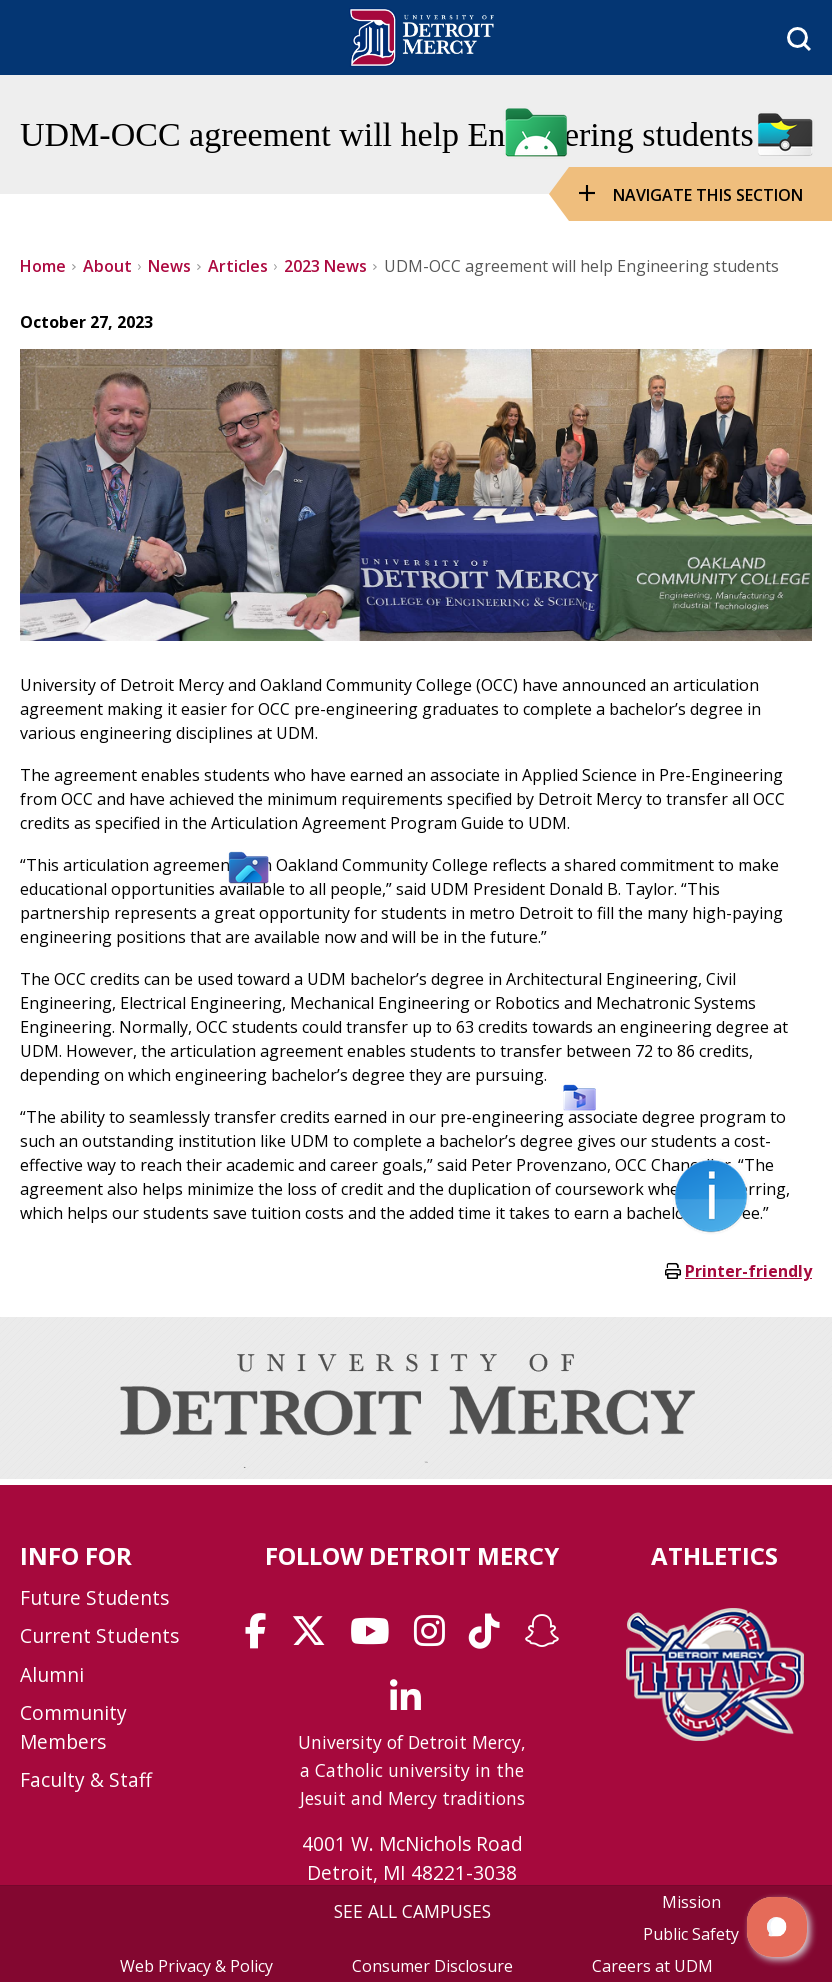 Image resolution: width=832 pixels, height=1982 pixels. Describe the element at coordinates (248, 868) in the screenshot. I see `open pictures folder` at that location.